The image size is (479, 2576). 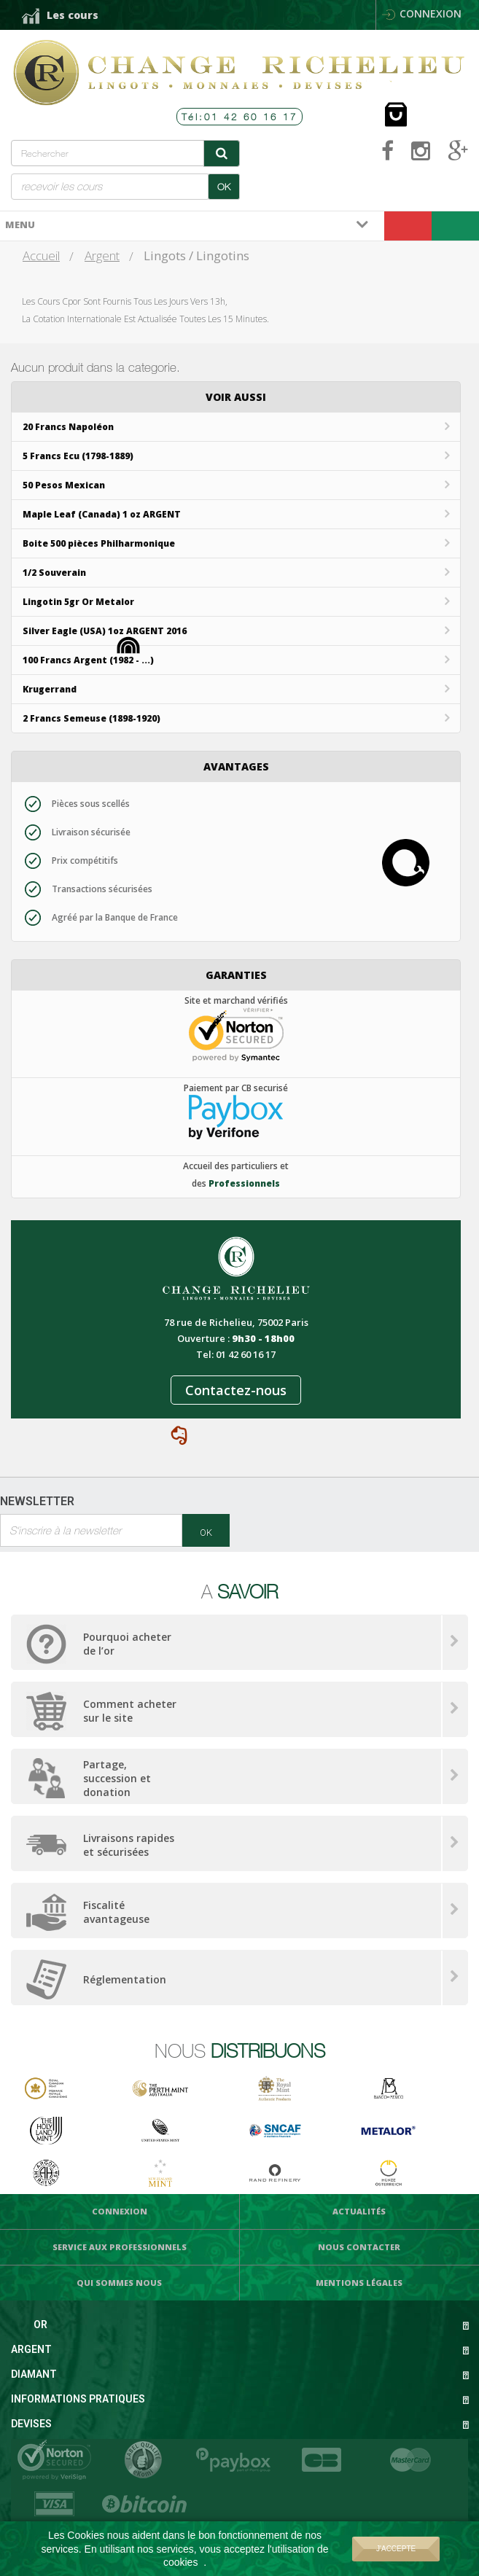 I want to click on view your shopping bag, so click(x=396, y=114).